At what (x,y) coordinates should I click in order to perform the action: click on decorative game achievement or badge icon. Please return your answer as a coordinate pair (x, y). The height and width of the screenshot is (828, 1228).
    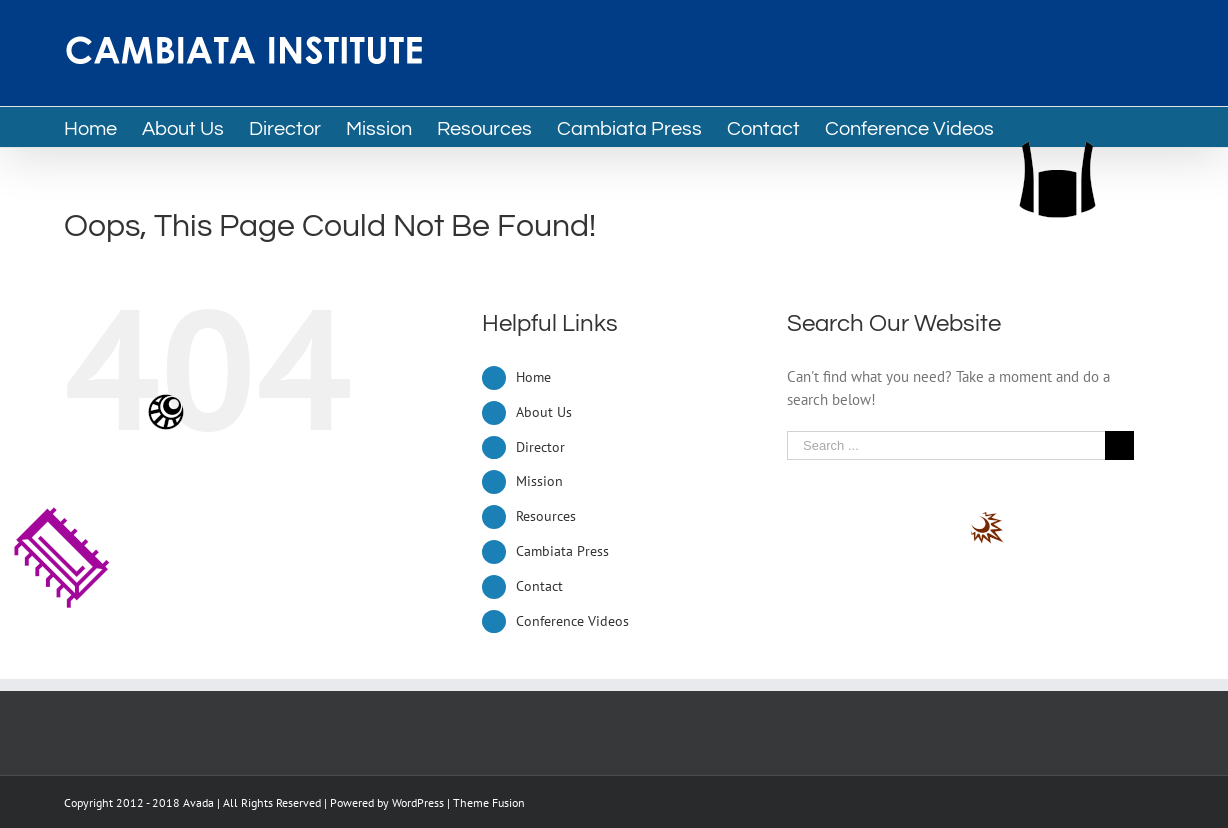
    Looking at the image, I should click on (166, 412).